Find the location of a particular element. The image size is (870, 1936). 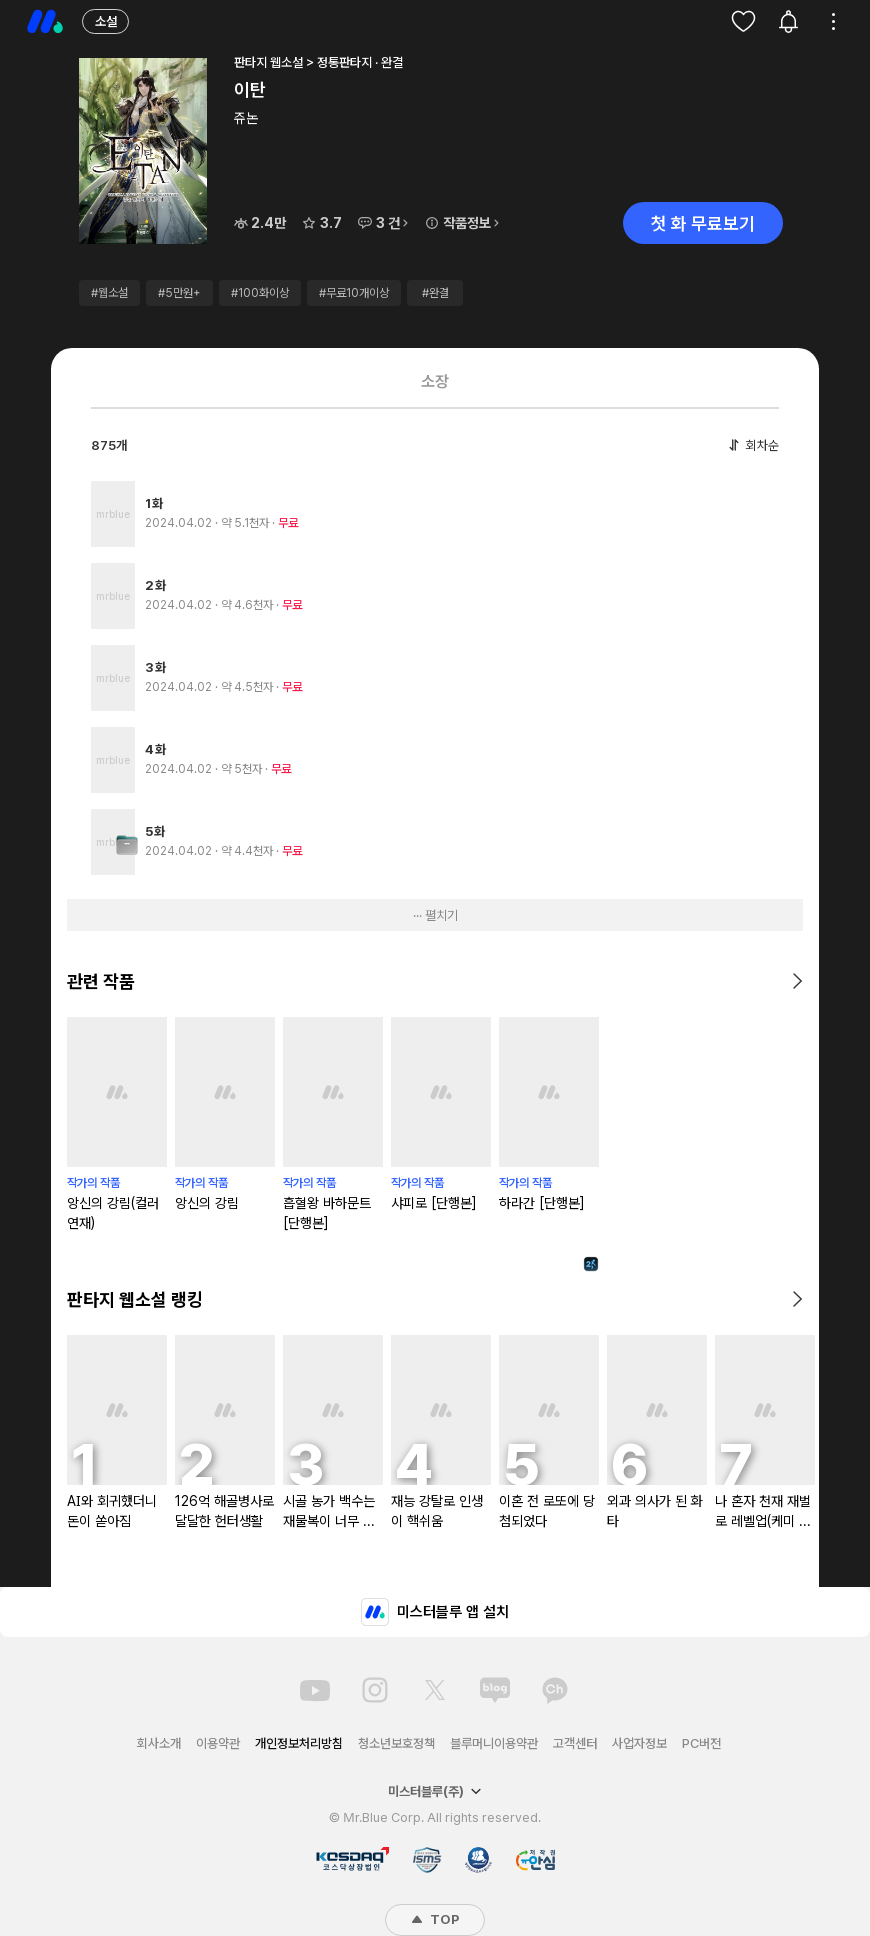

open the file manager application is located at coordinates (127, 845).